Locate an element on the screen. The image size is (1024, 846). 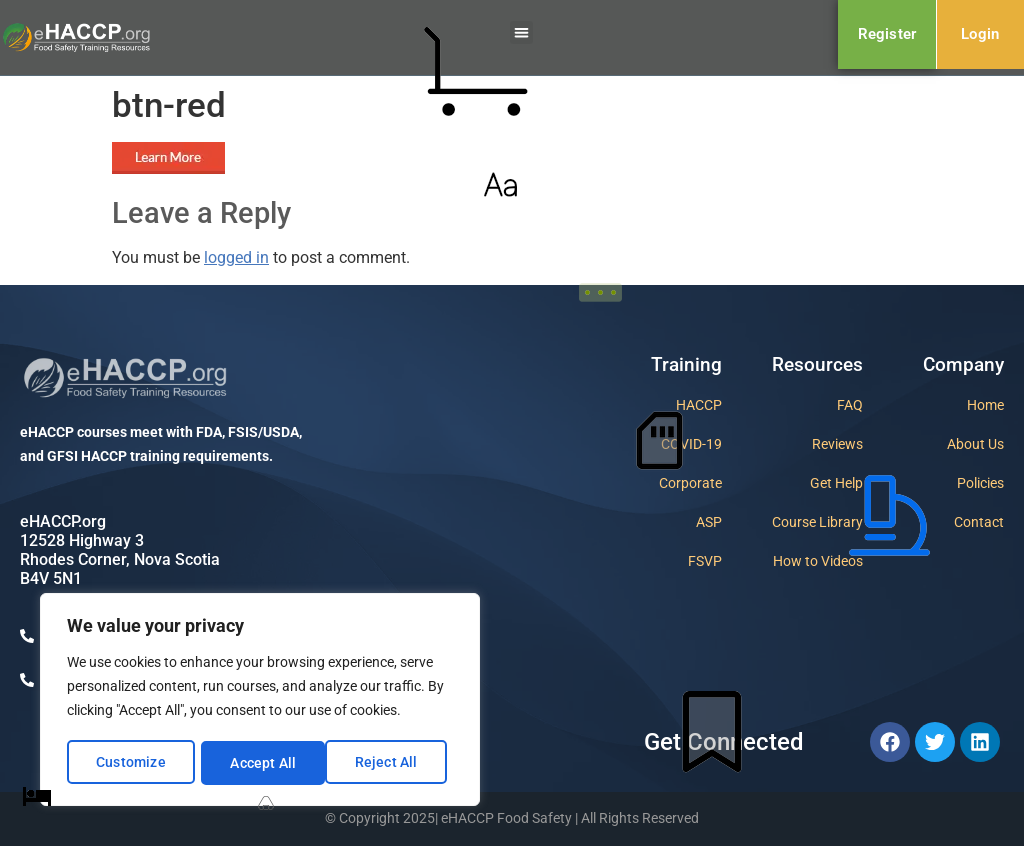
access research or lab tools is located at coordinates (889, 518).